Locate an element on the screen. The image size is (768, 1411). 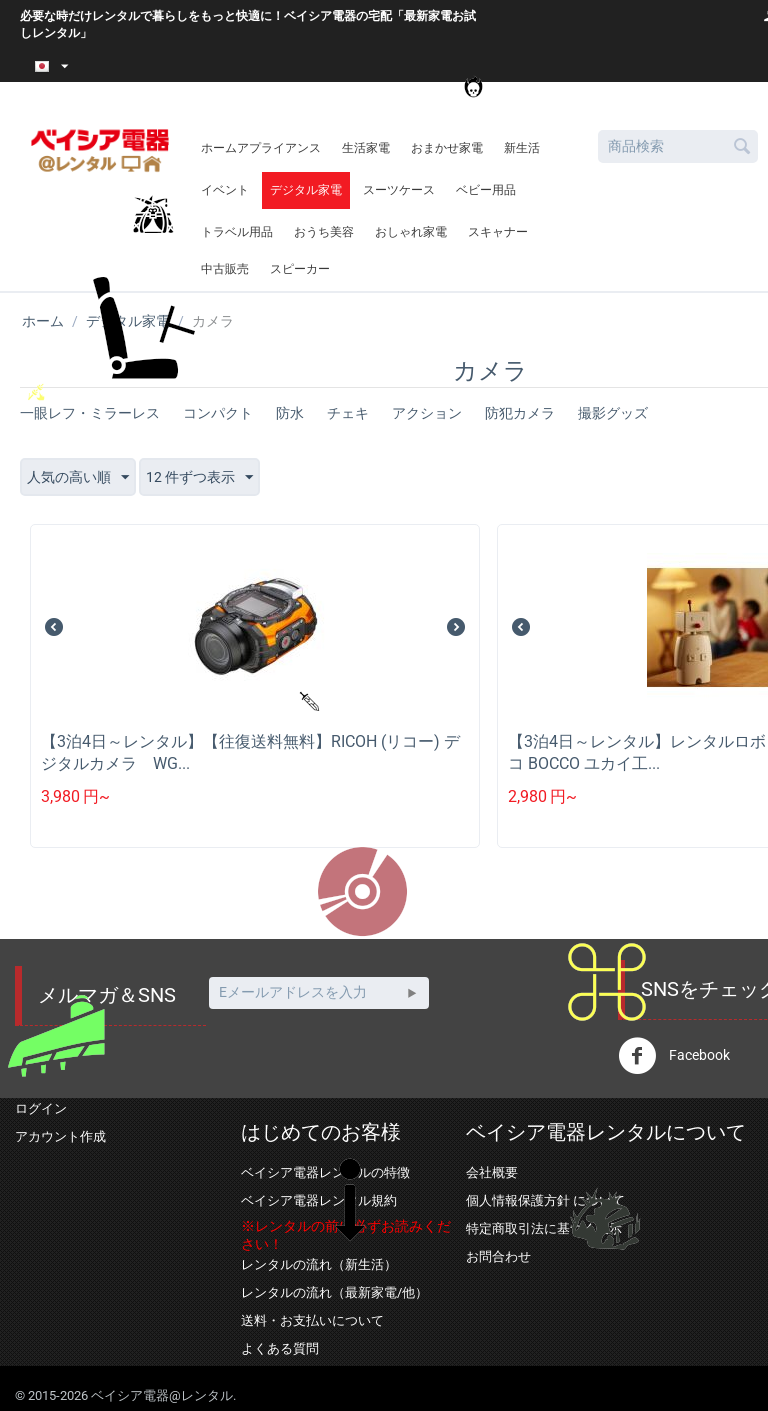
access music or audio files is located at coordinates (362, 891).